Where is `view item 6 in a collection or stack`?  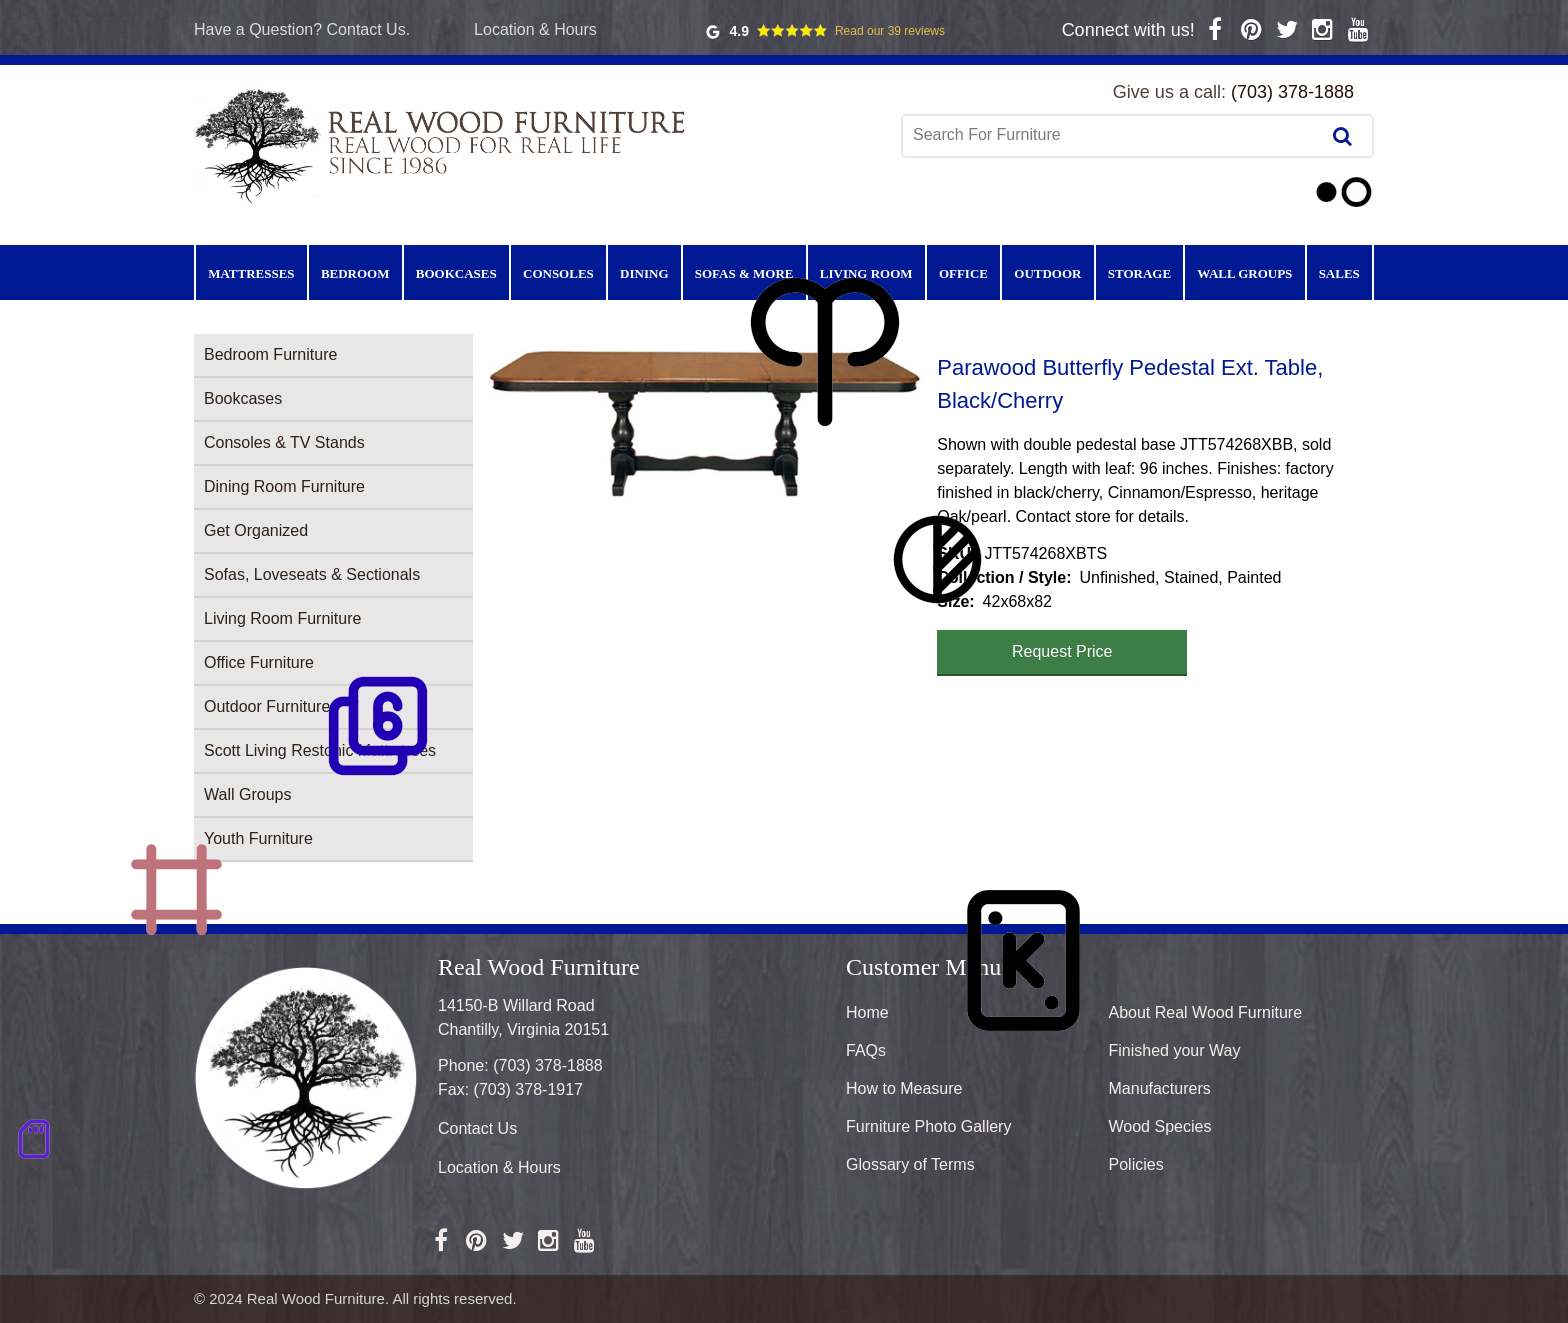 view item 6 in a collection or stack is located at coordinates (378, 726).